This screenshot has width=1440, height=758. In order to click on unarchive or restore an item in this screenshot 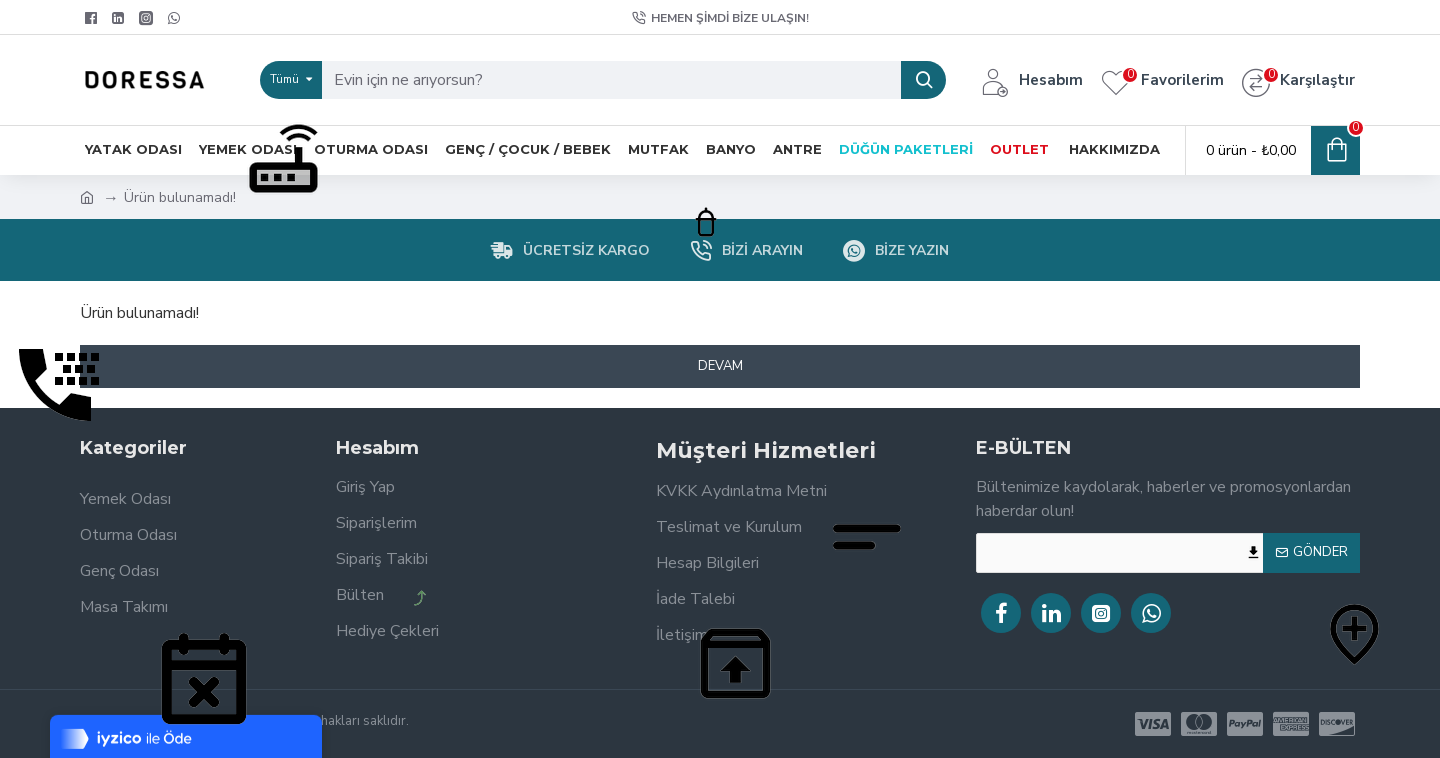, I will do `click(735, 663)`.